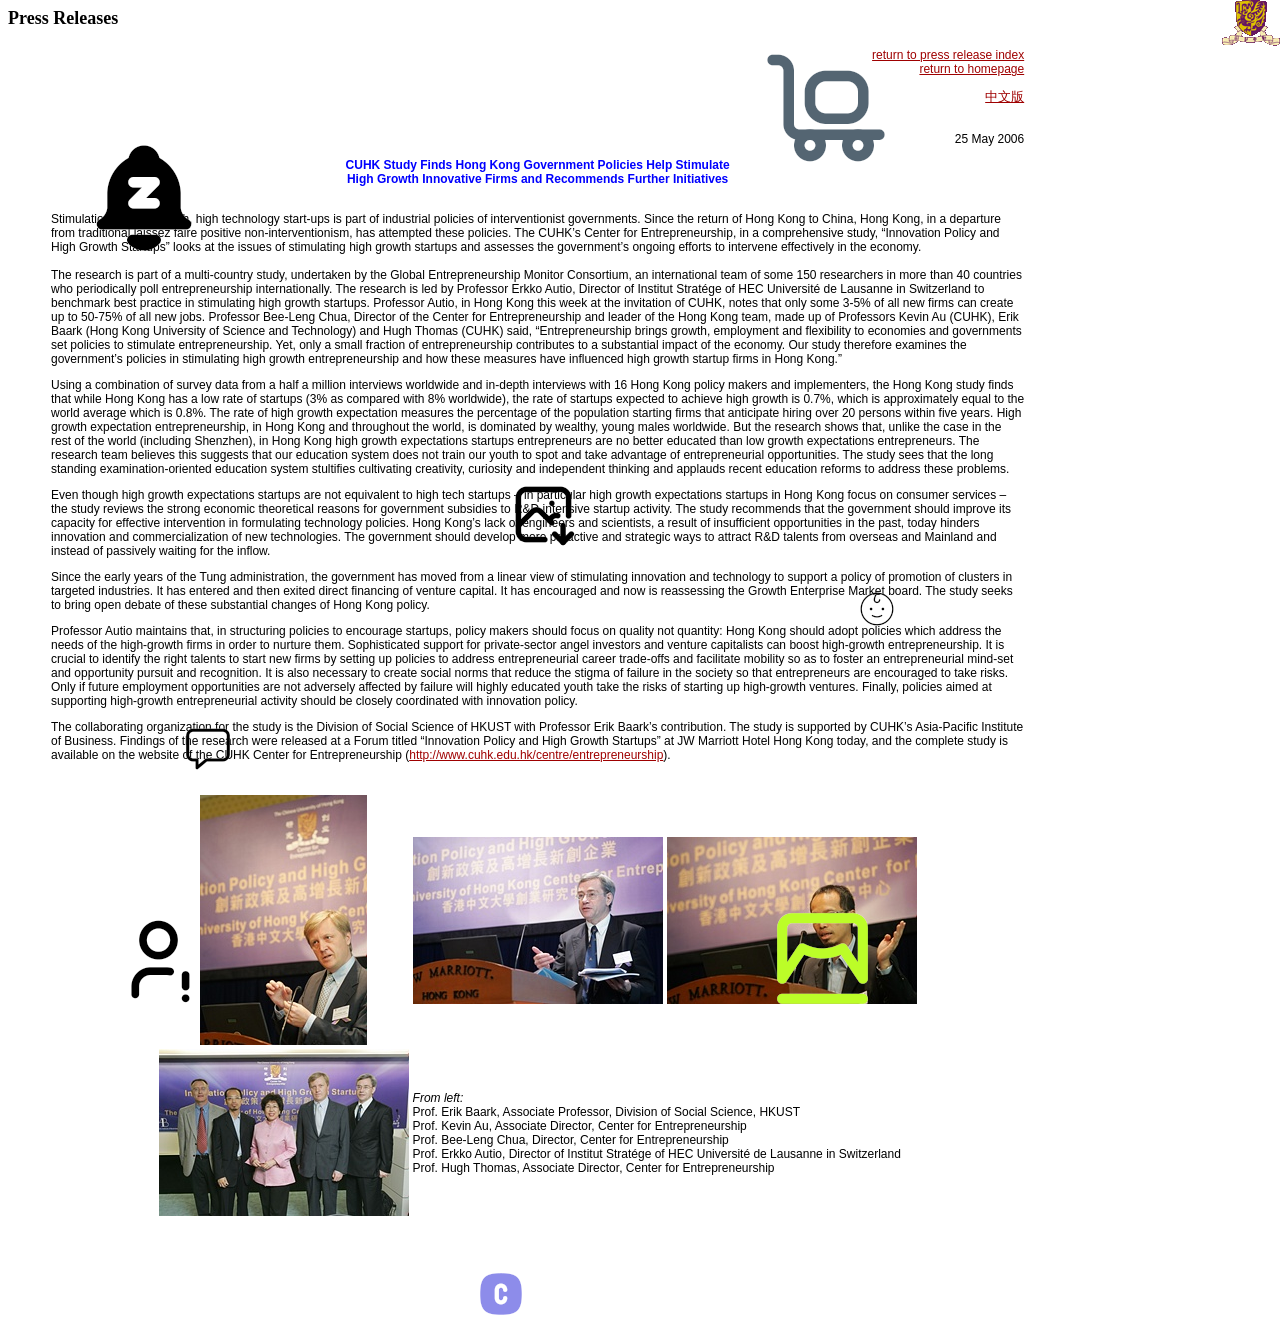 The width and height of the screenshot is (1280, 1320). What do you see at coordinates (144, 198) in the screenshot?
I see `mute notifications or enable do not disturb mode` at bounding box center [144, 198].